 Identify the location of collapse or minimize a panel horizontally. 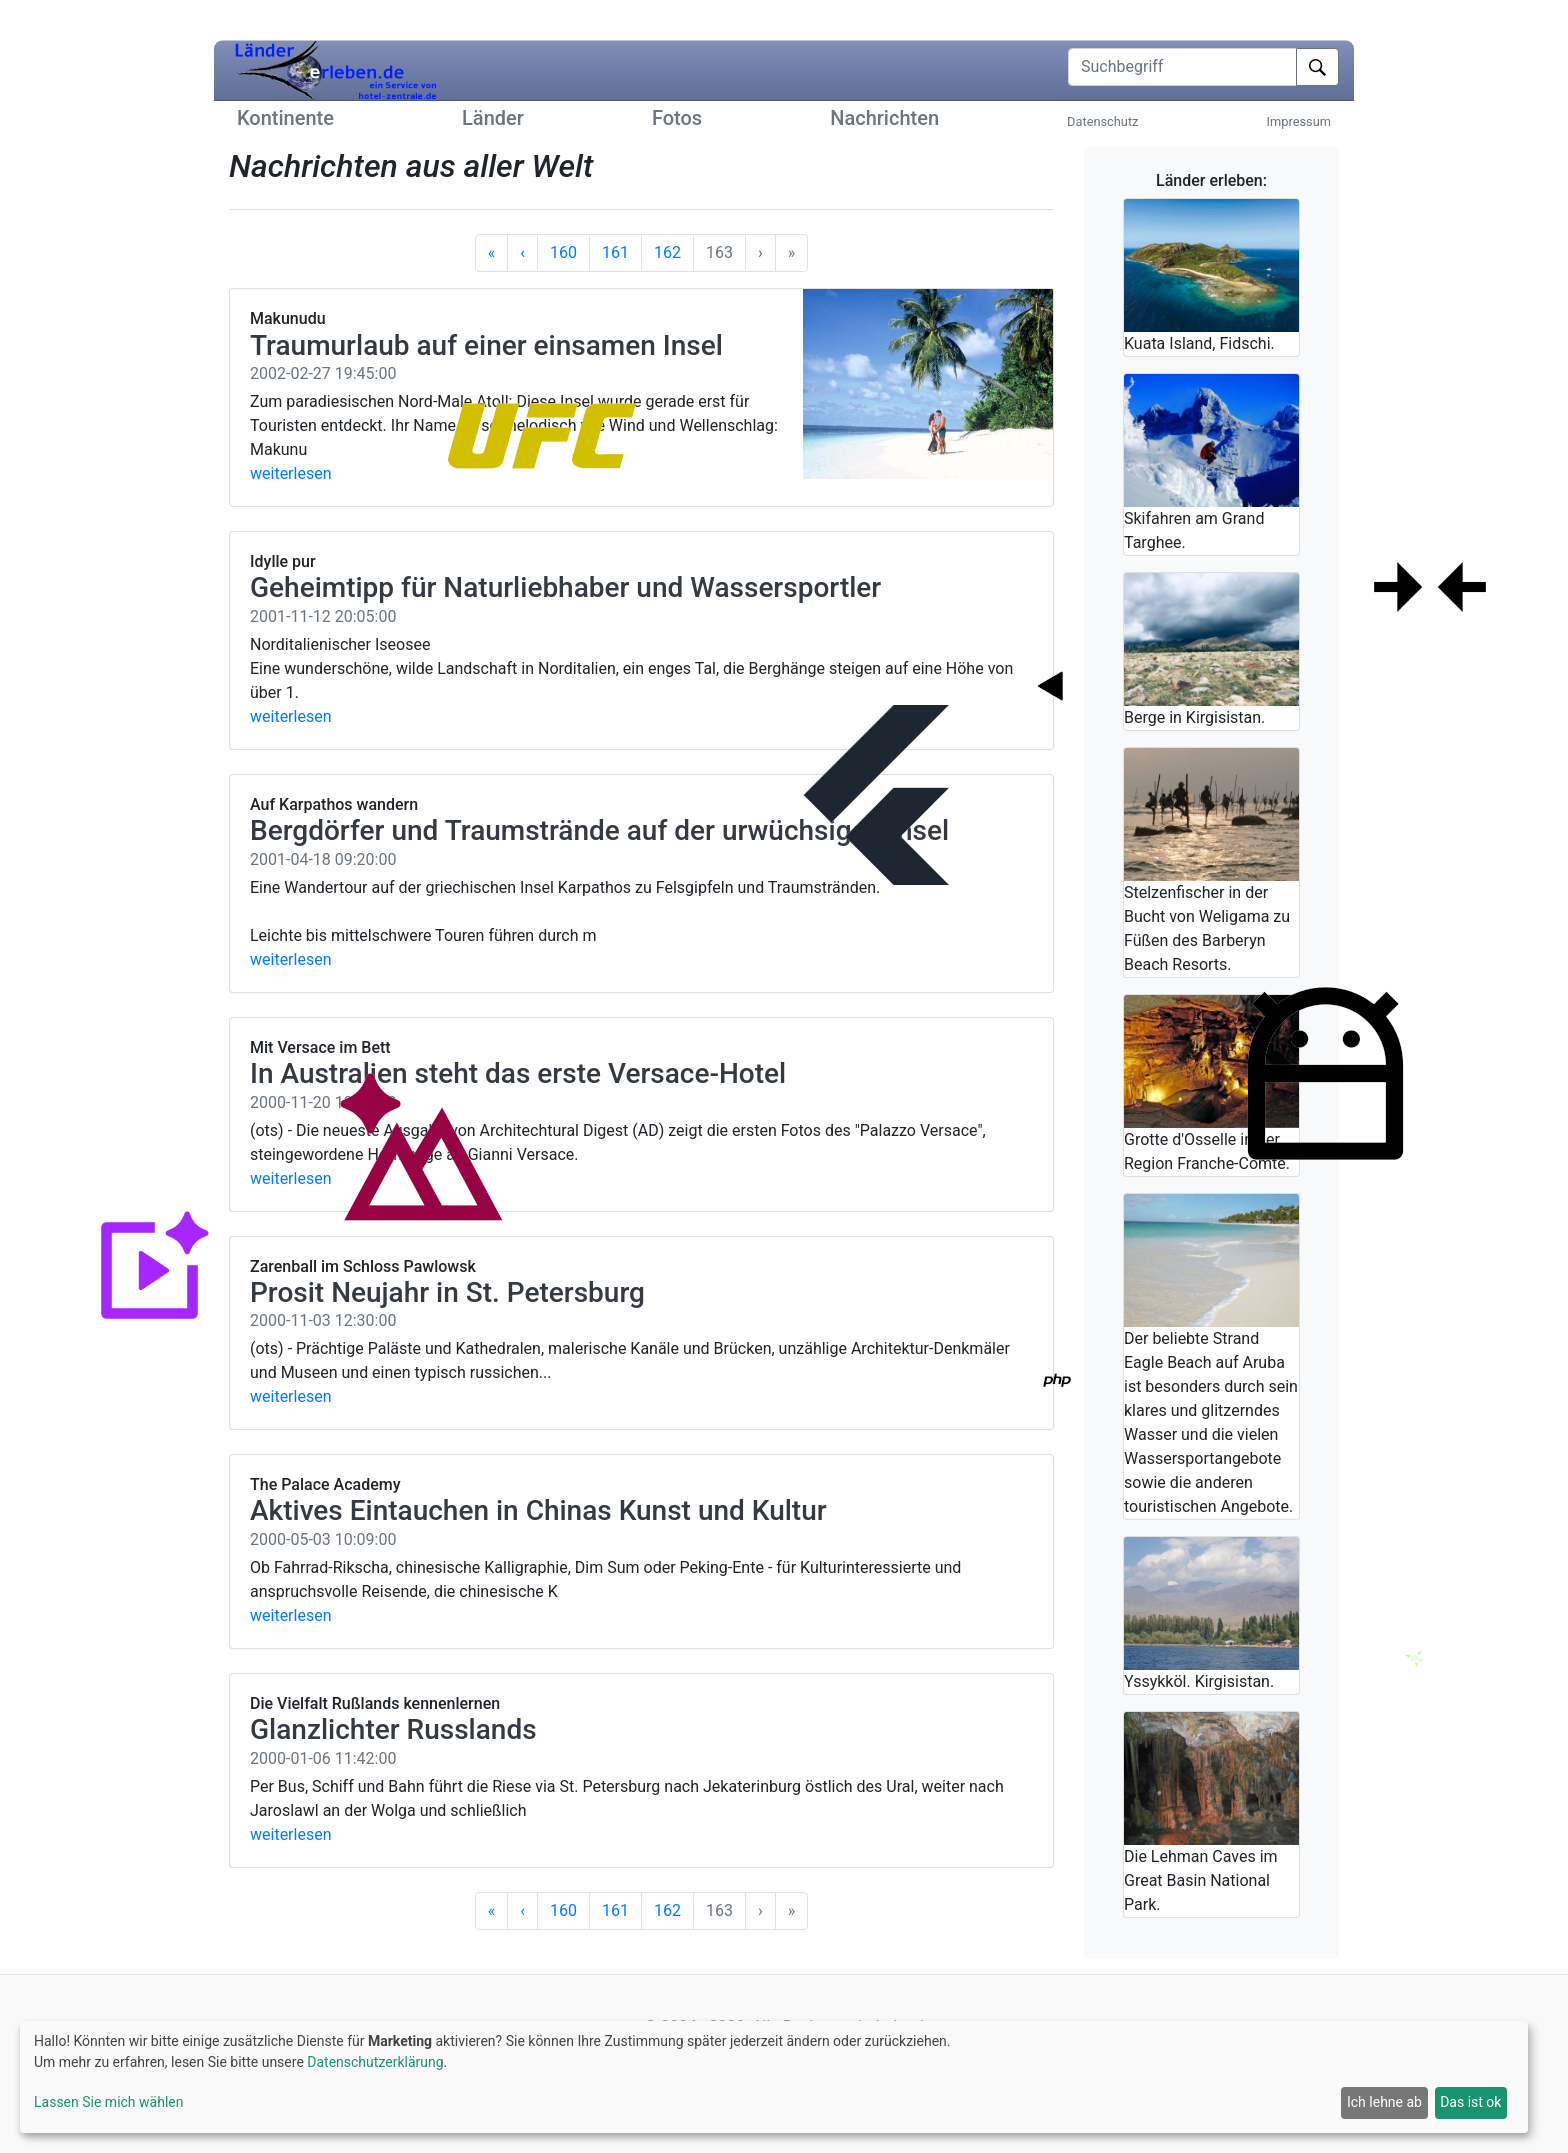
(1430, 587).